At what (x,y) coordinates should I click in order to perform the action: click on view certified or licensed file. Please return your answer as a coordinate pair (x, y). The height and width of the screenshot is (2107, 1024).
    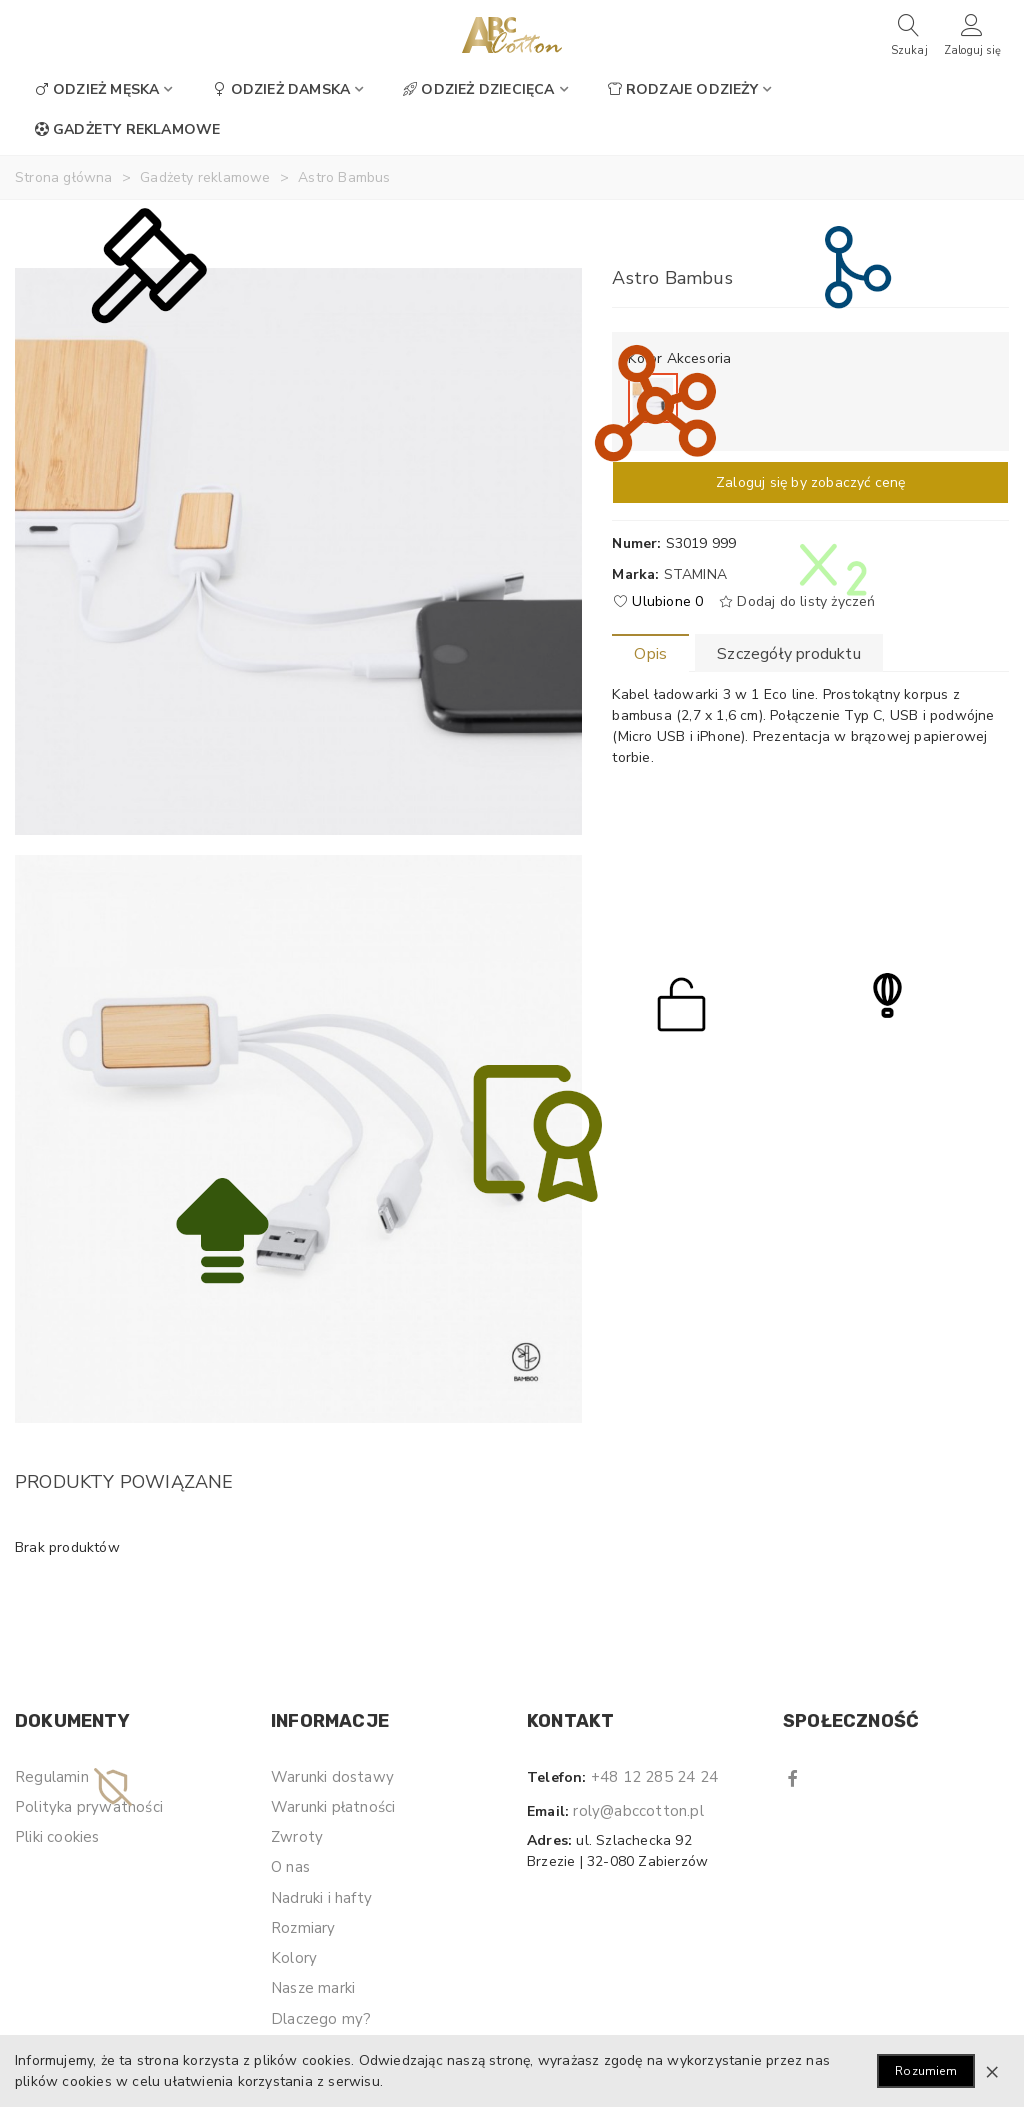
    Looking at the image, I should click on (533, 1133).